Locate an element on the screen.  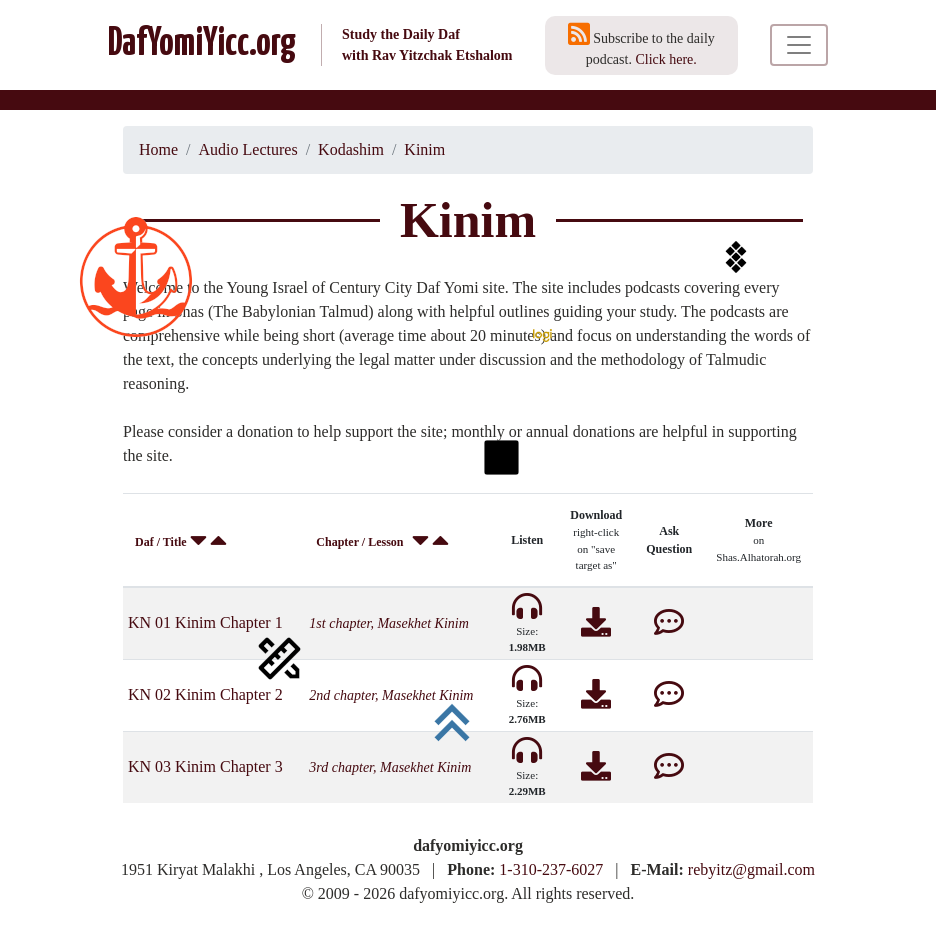
Logitech brand logo is located at coordinates (542, 335).